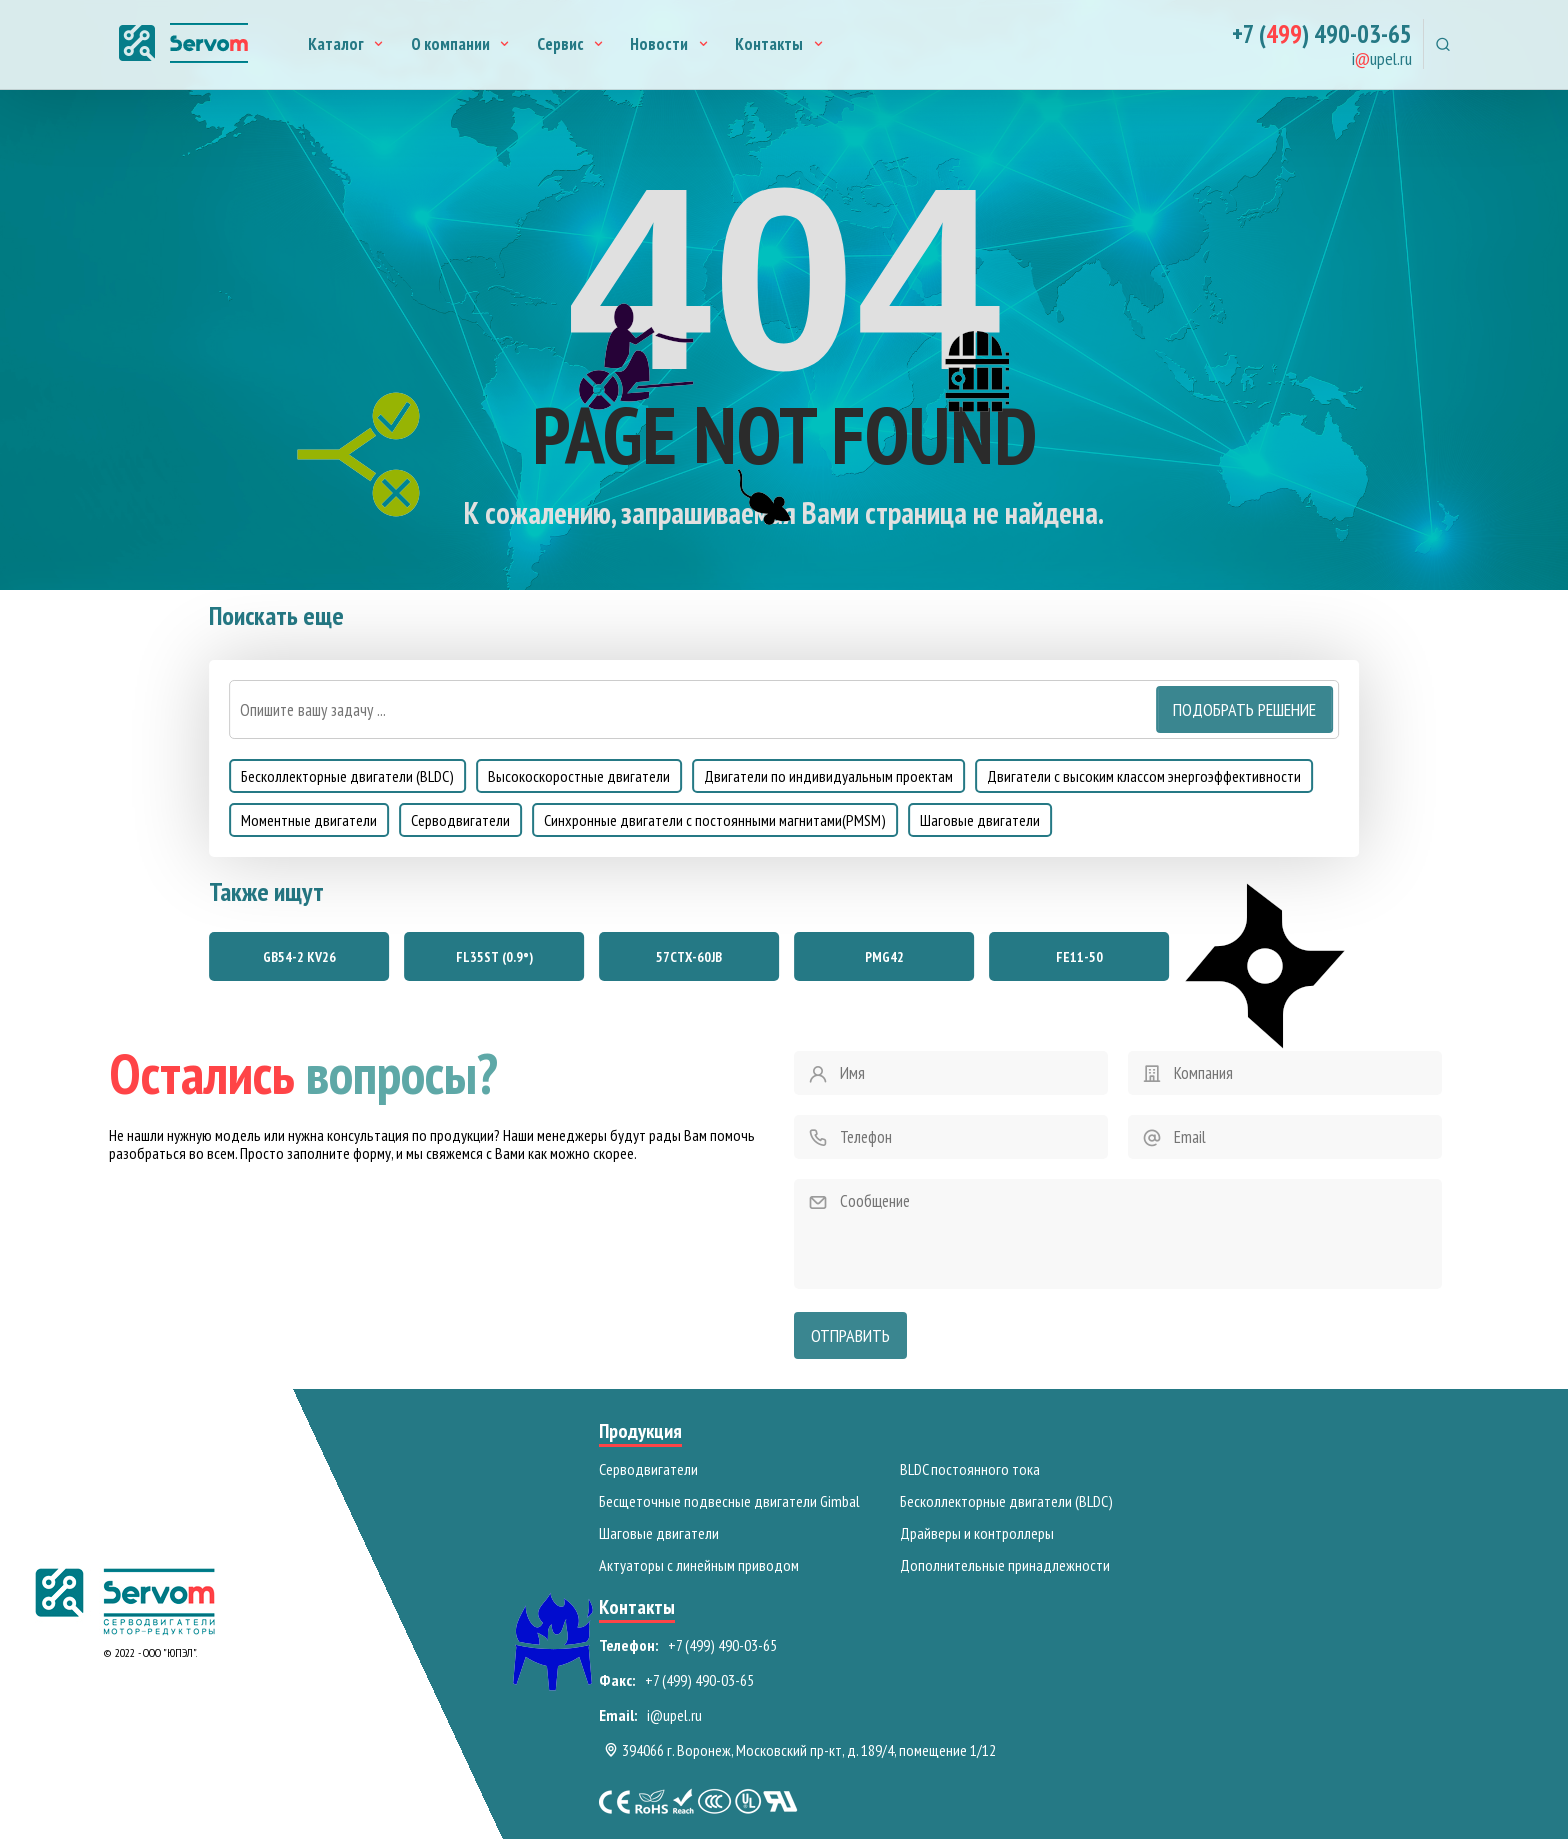 The image size is (1568, 1839). Describe the element at coordinates (765, 497) in the screenshot. I see `select mouse character or pet` at that location.